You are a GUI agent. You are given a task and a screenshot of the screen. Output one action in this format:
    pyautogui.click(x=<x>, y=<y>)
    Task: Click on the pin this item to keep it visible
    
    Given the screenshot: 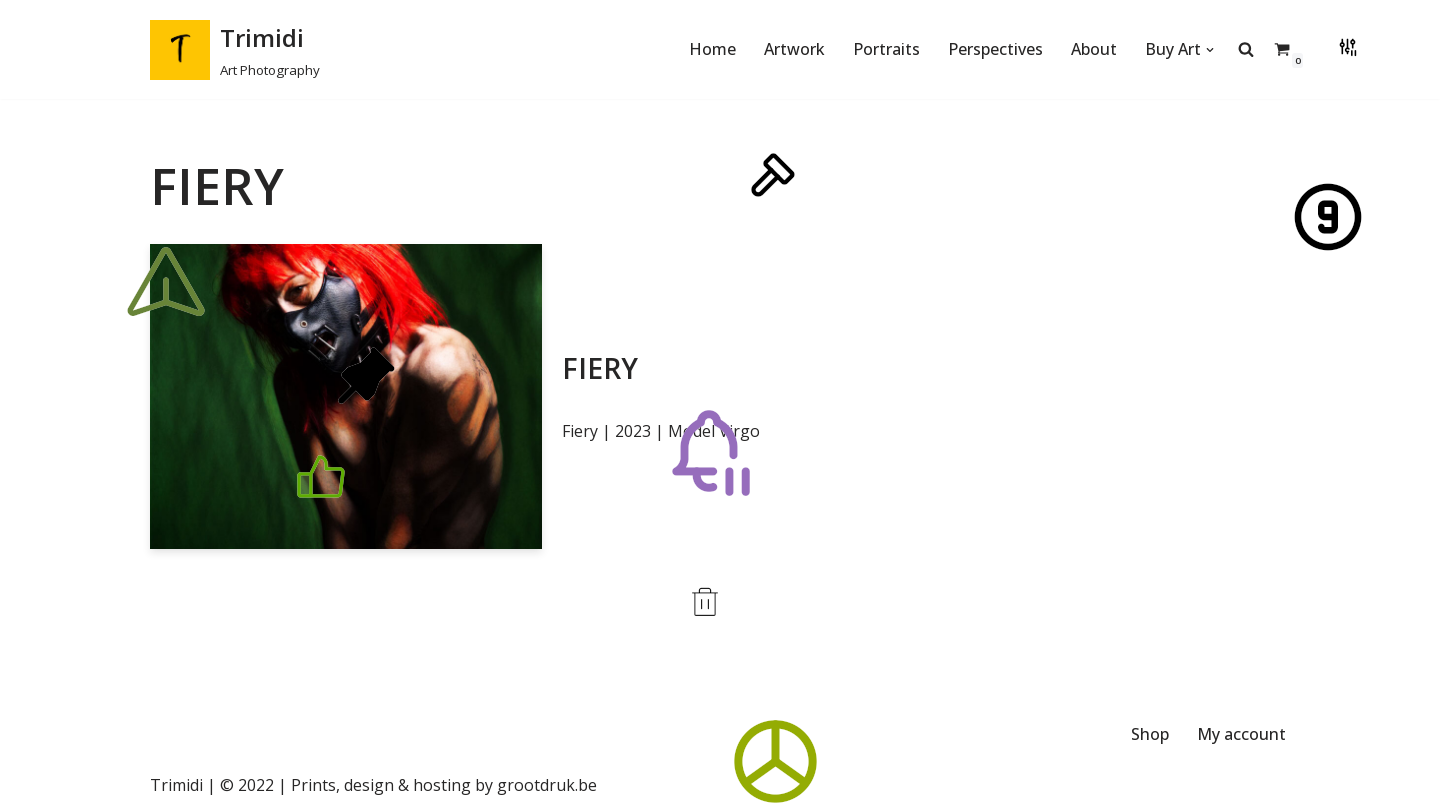 What is the action you would take?
    pyautogui.click(x=365, y=376)
    